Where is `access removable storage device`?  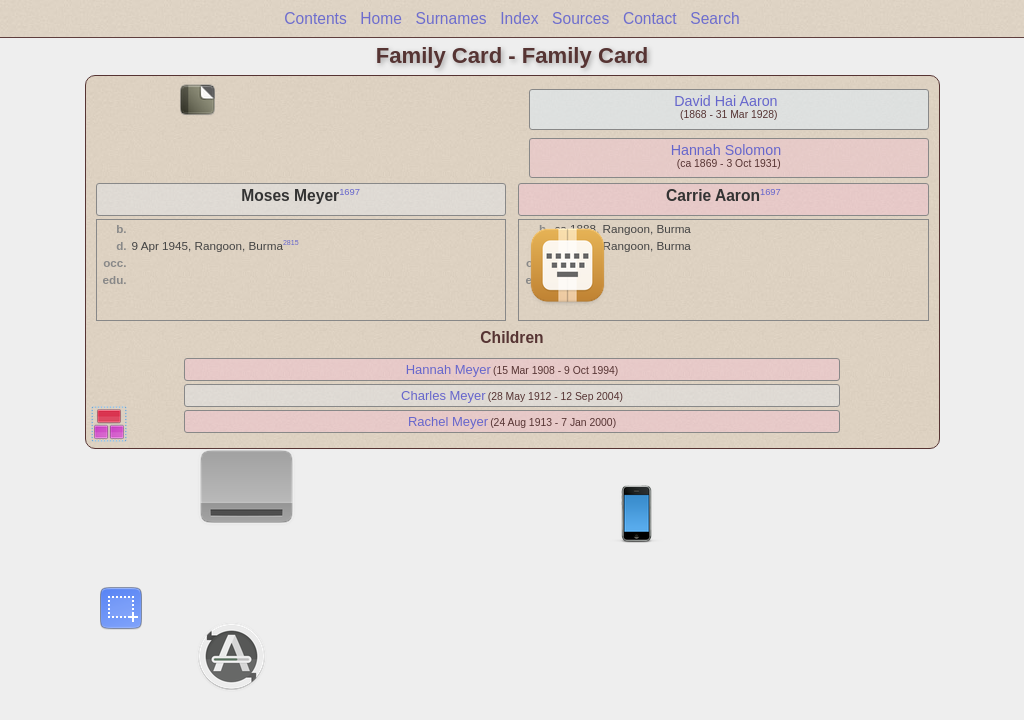
access removable storage device is located at coordinates (246, 486).